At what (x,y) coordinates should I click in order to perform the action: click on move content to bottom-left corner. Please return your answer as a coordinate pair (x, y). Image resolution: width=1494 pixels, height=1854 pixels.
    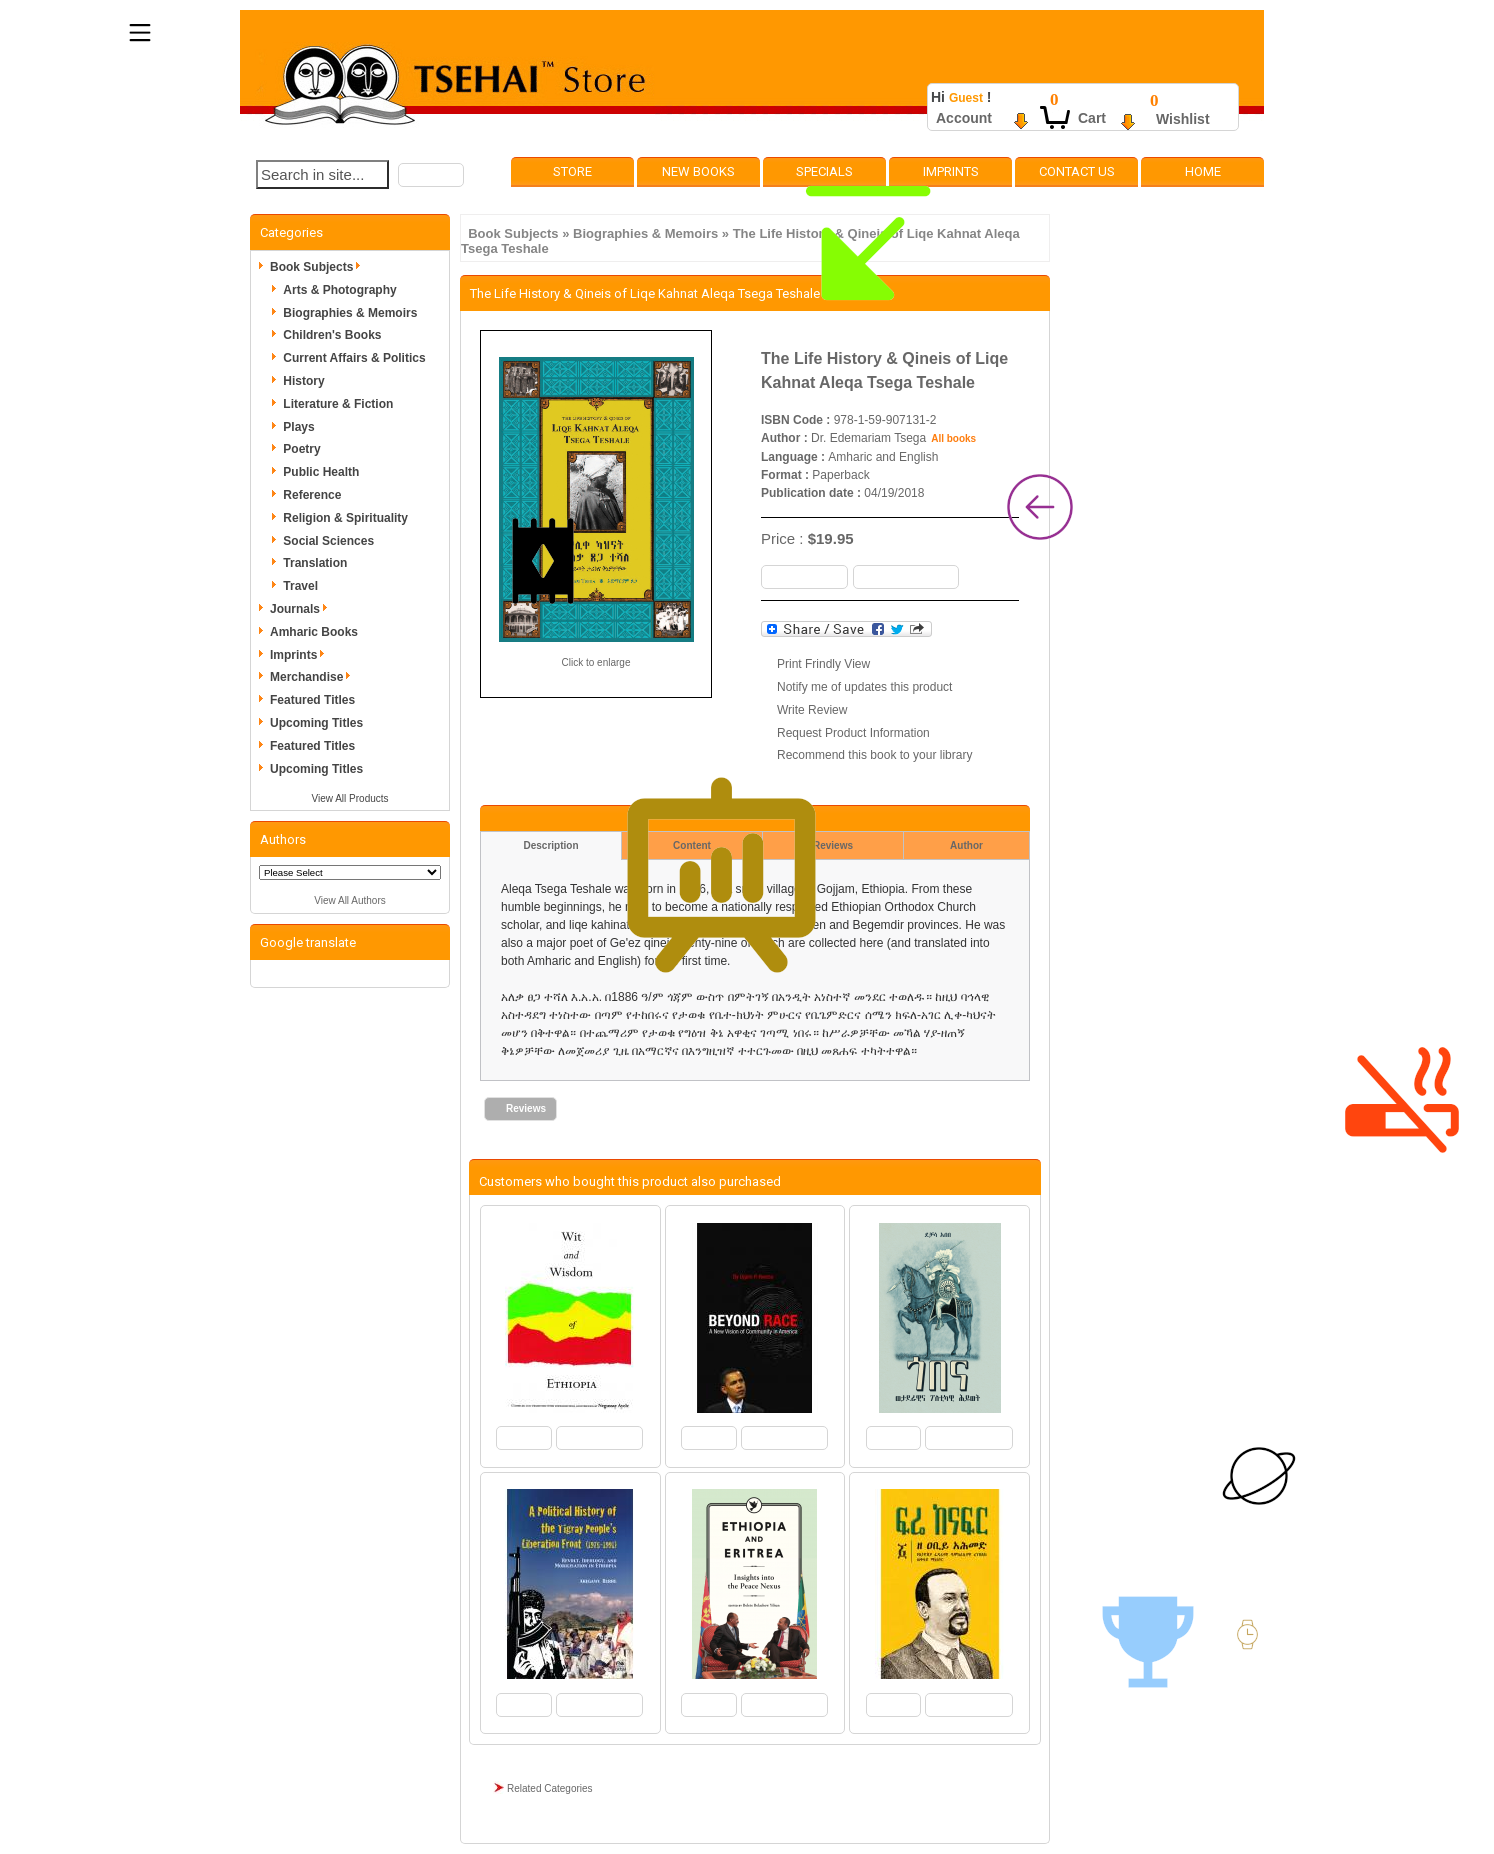
    Looking at the image, I should click on (863, 243).